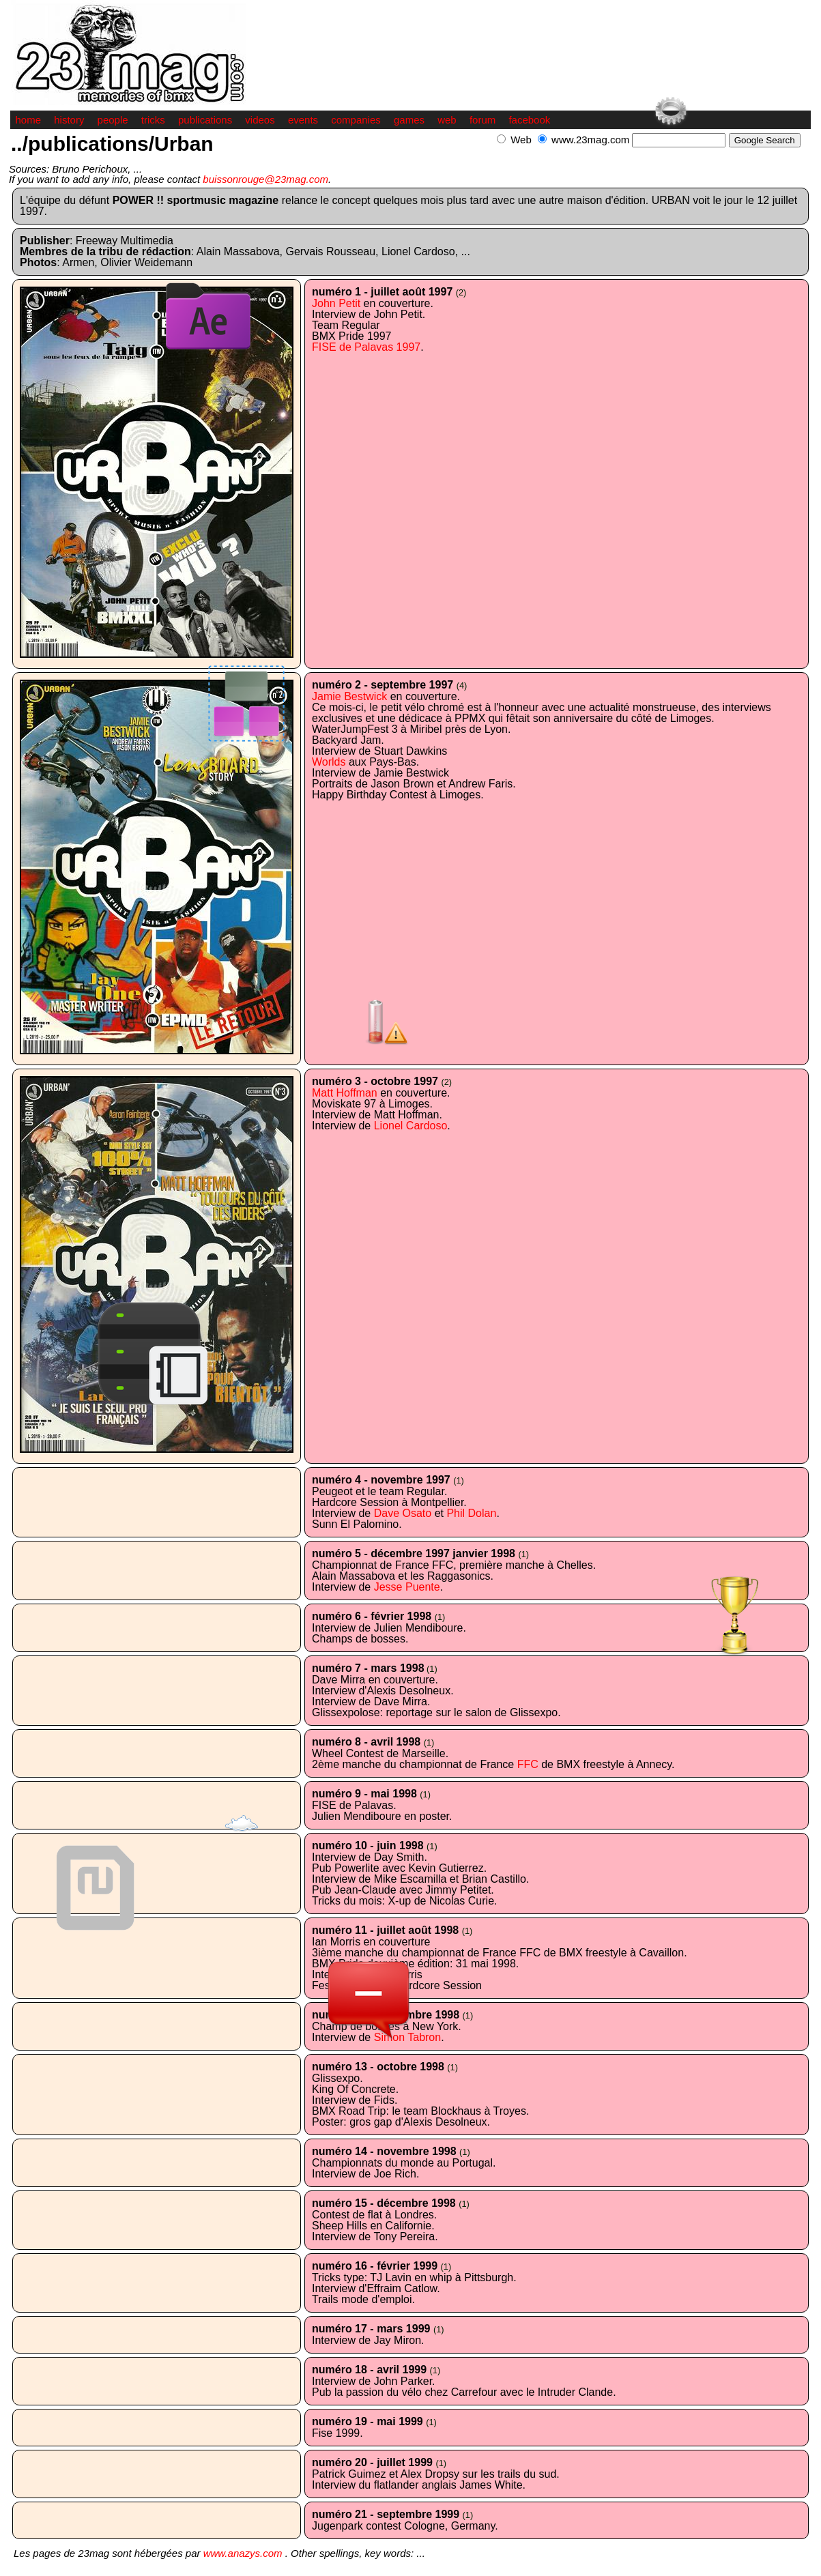  Describe the element at coordinates (91, 1887) in the screenshot. I see `access flash media or USB storage device` at that location.